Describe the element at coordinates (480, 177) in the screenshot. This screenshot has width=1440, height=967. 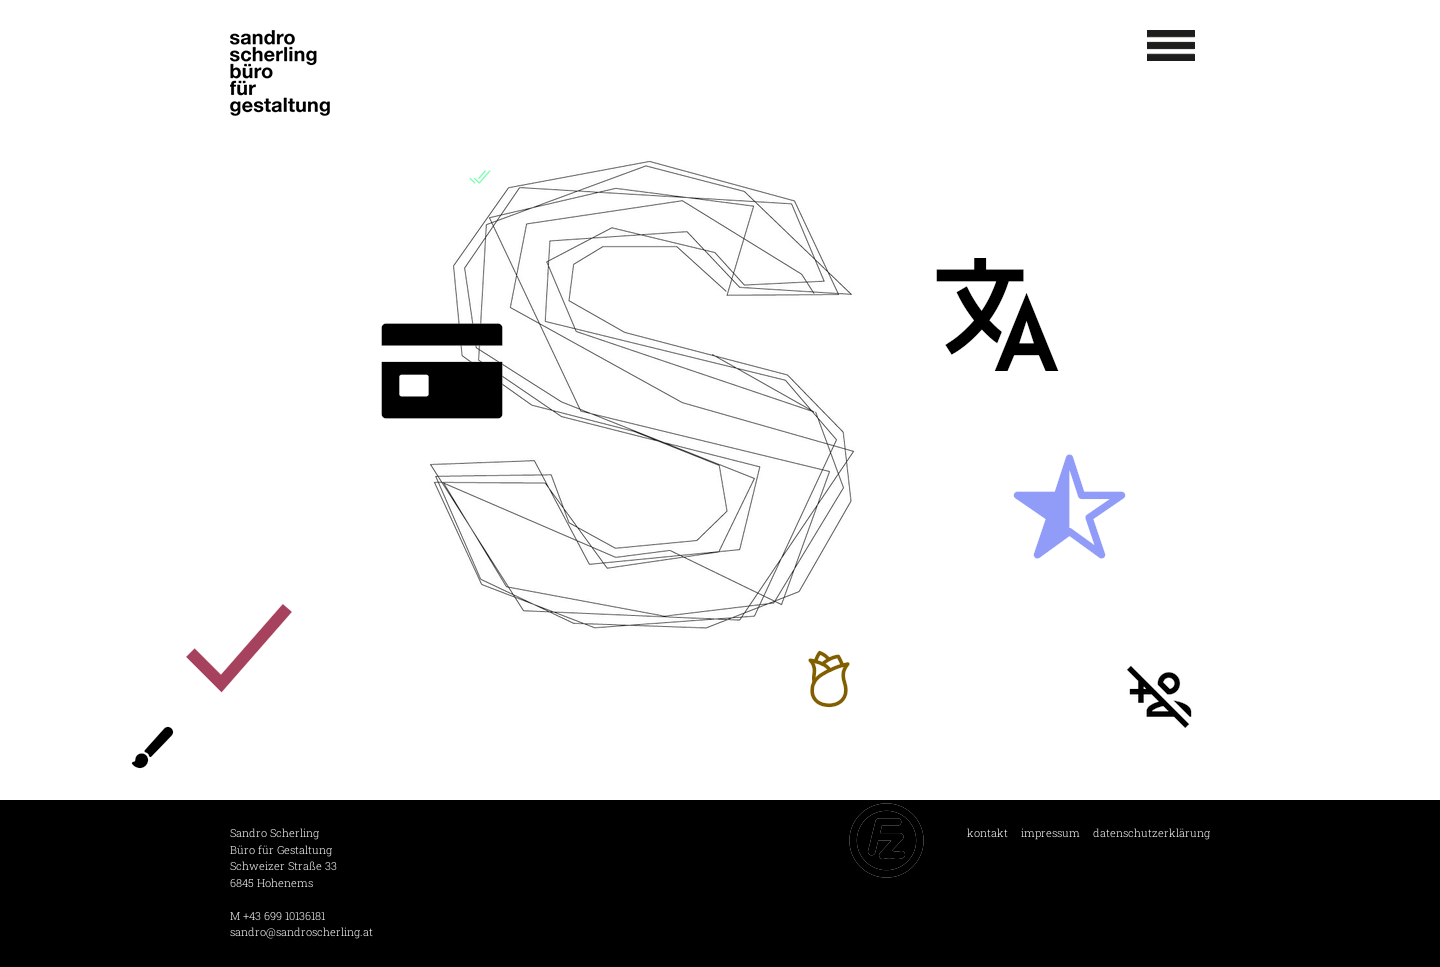
I see `indicates message has been read` at that location.